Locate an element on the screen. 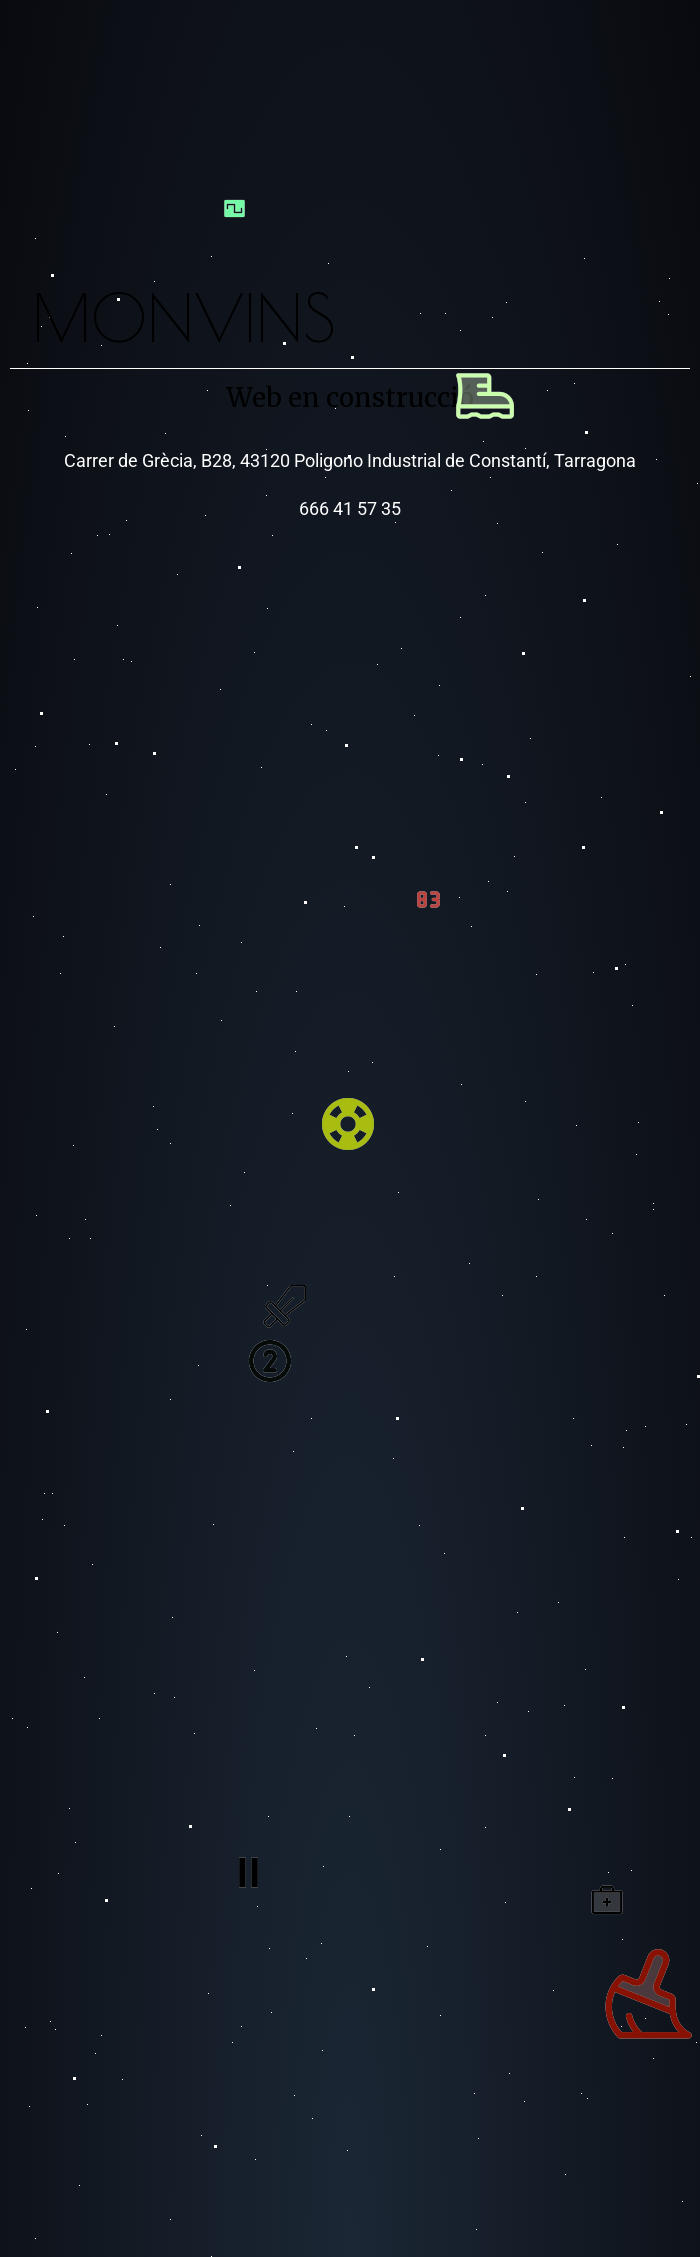  access combat or battle features is located at coordinates (285, 1305).